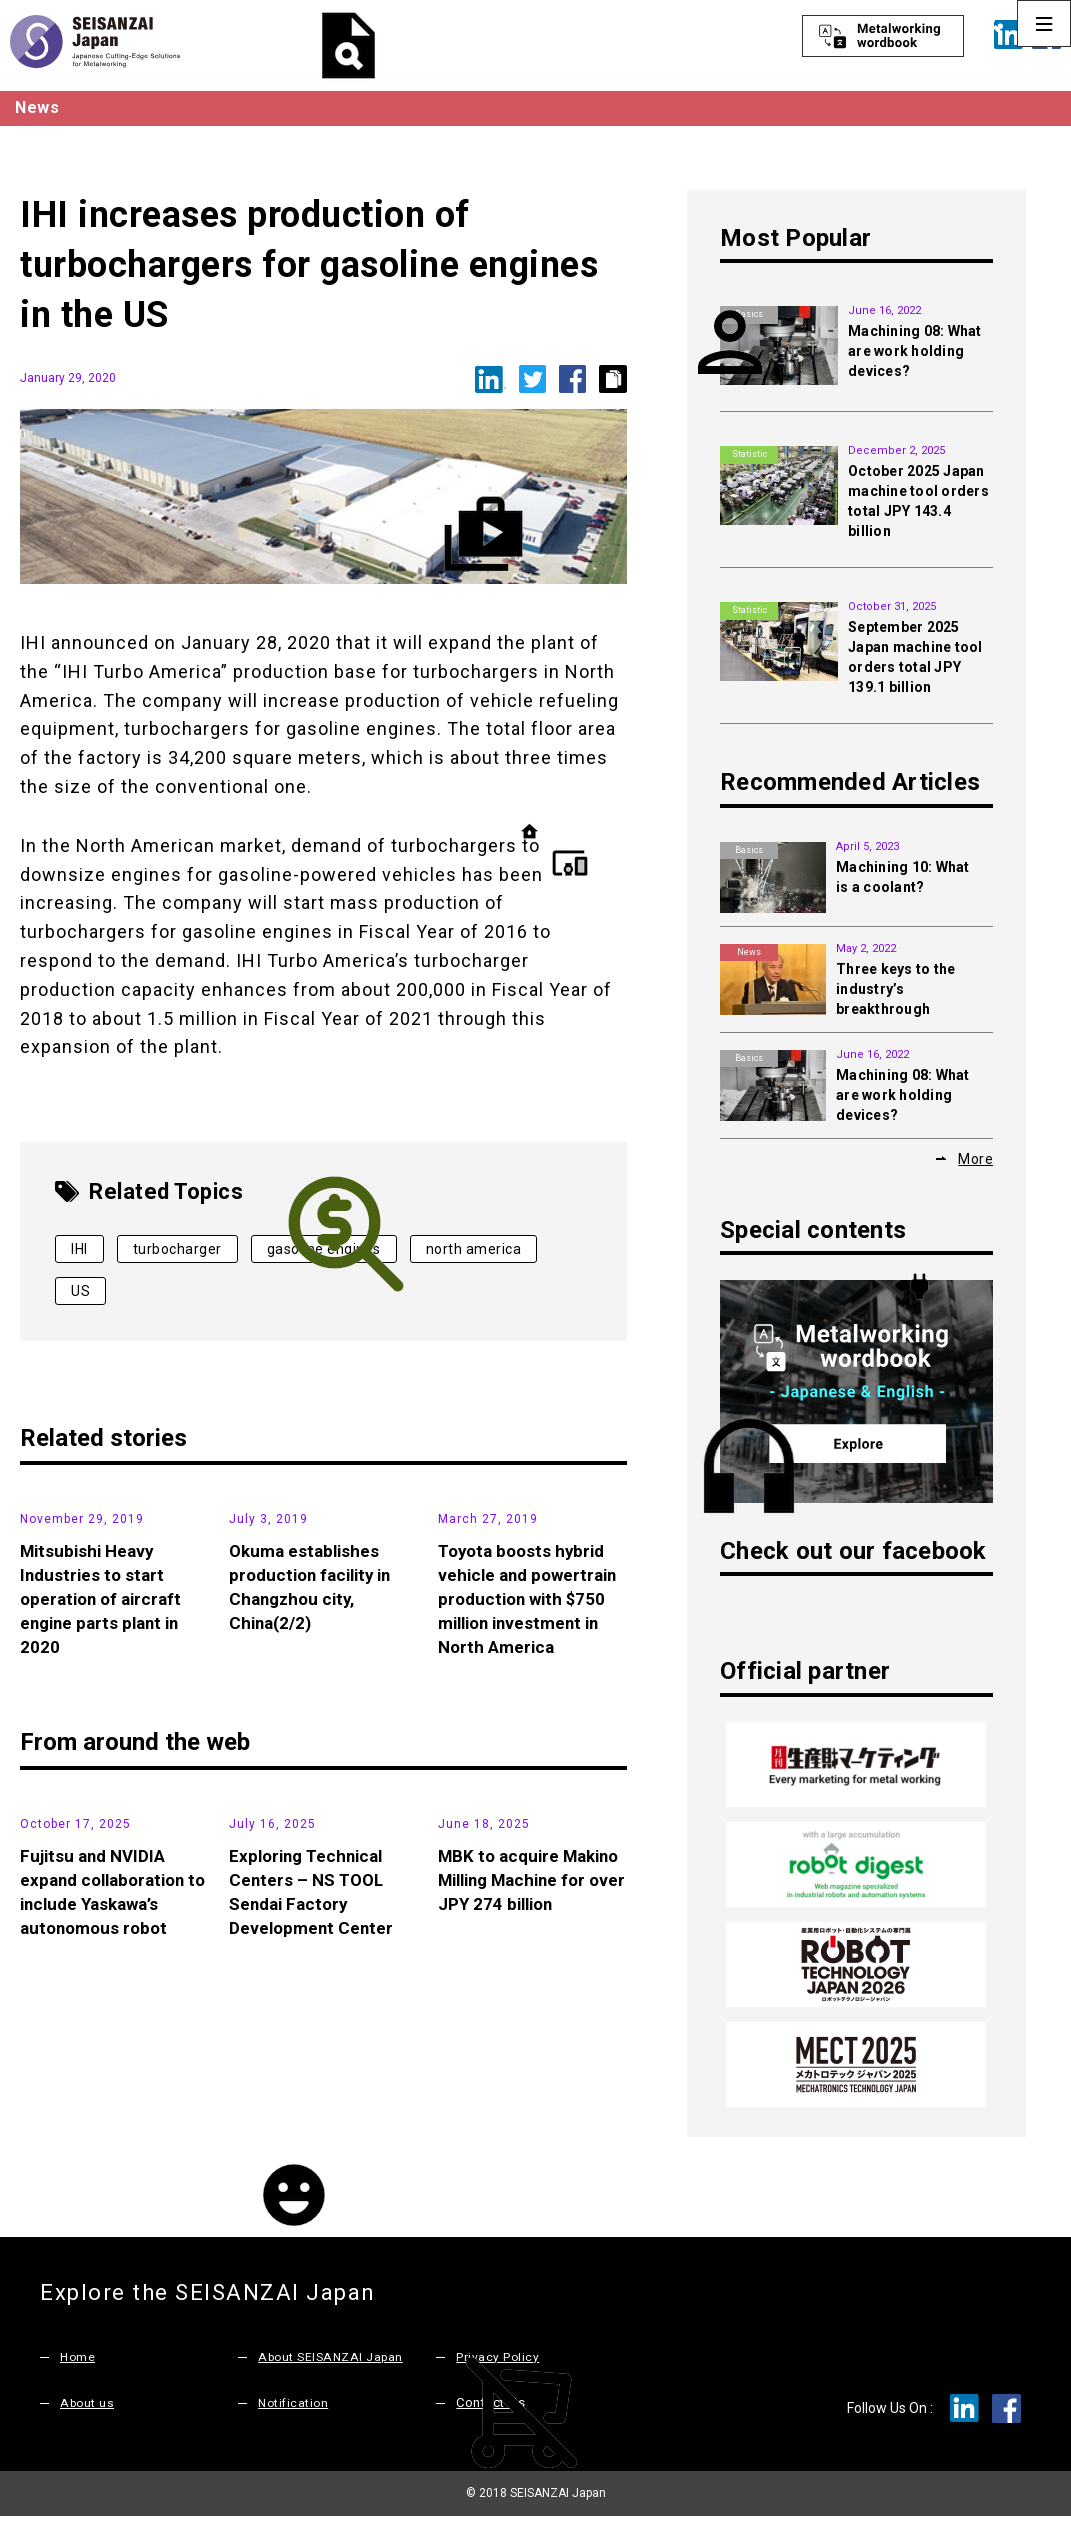  Describe the element at coordinates (521, 2412) in the screenshot. I see `shopping cart unavailable or disabled` at that location.